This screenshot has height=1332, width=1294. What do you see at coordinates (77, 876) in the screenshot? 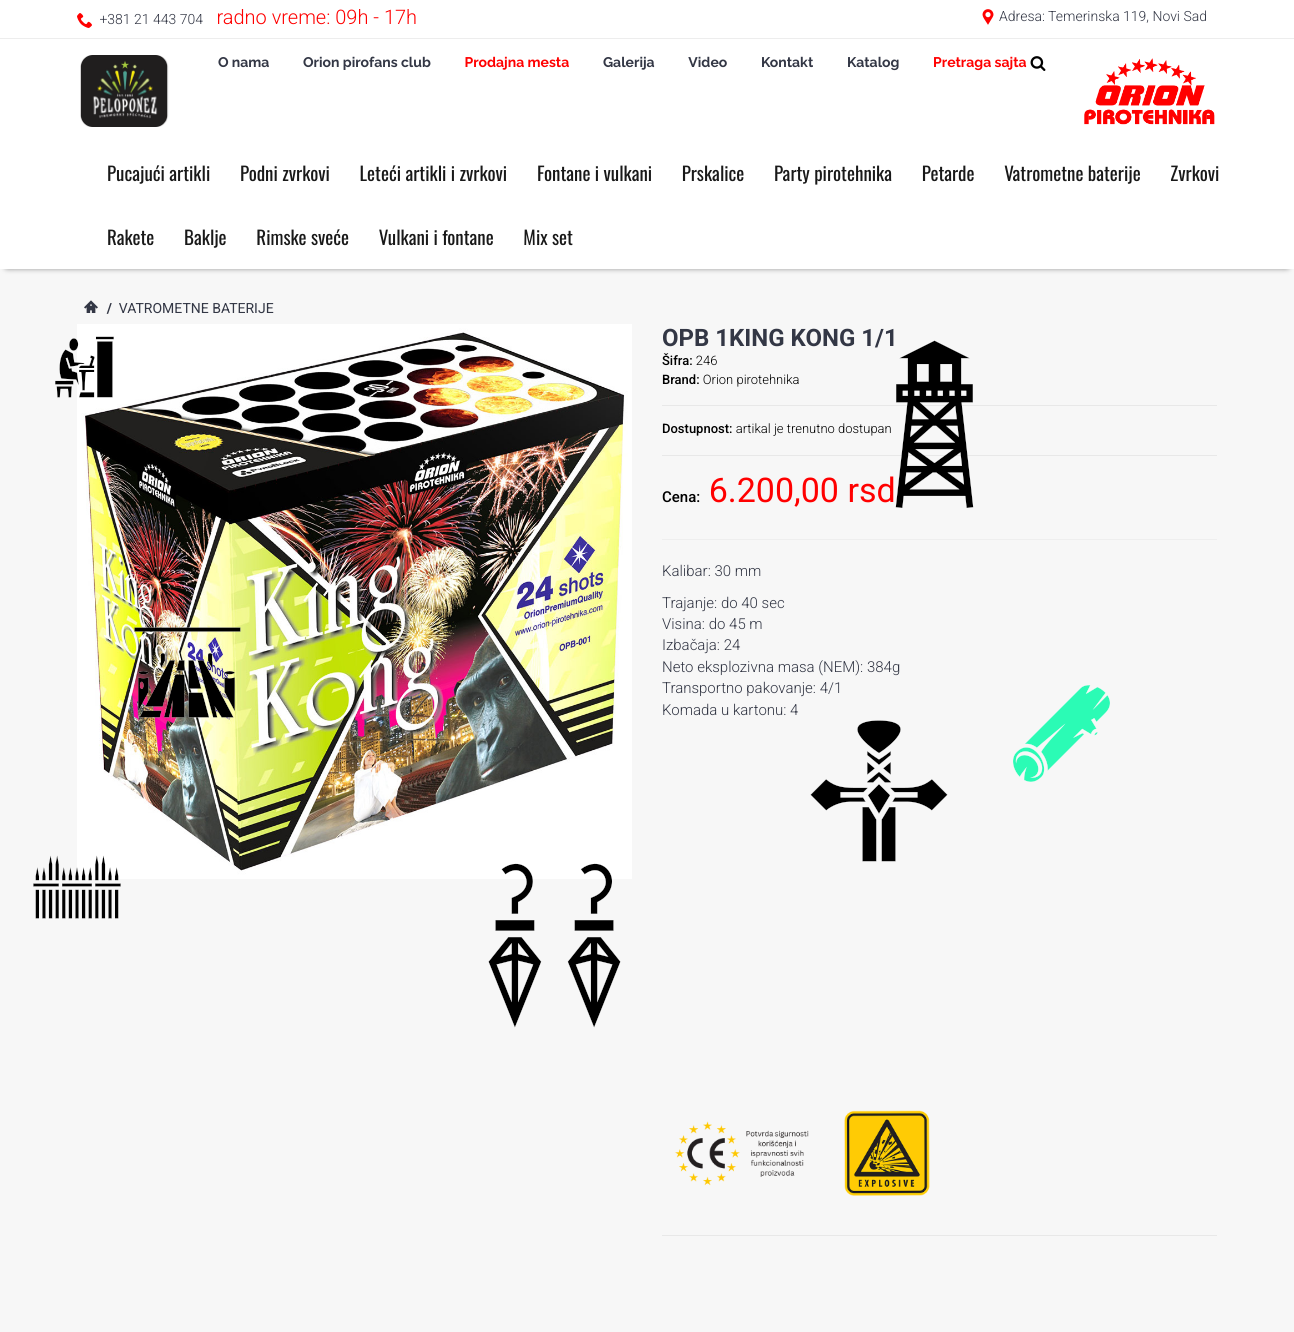
I see `defensive wall or barrier structure in a strategy game` at bounding box center [77, 876].